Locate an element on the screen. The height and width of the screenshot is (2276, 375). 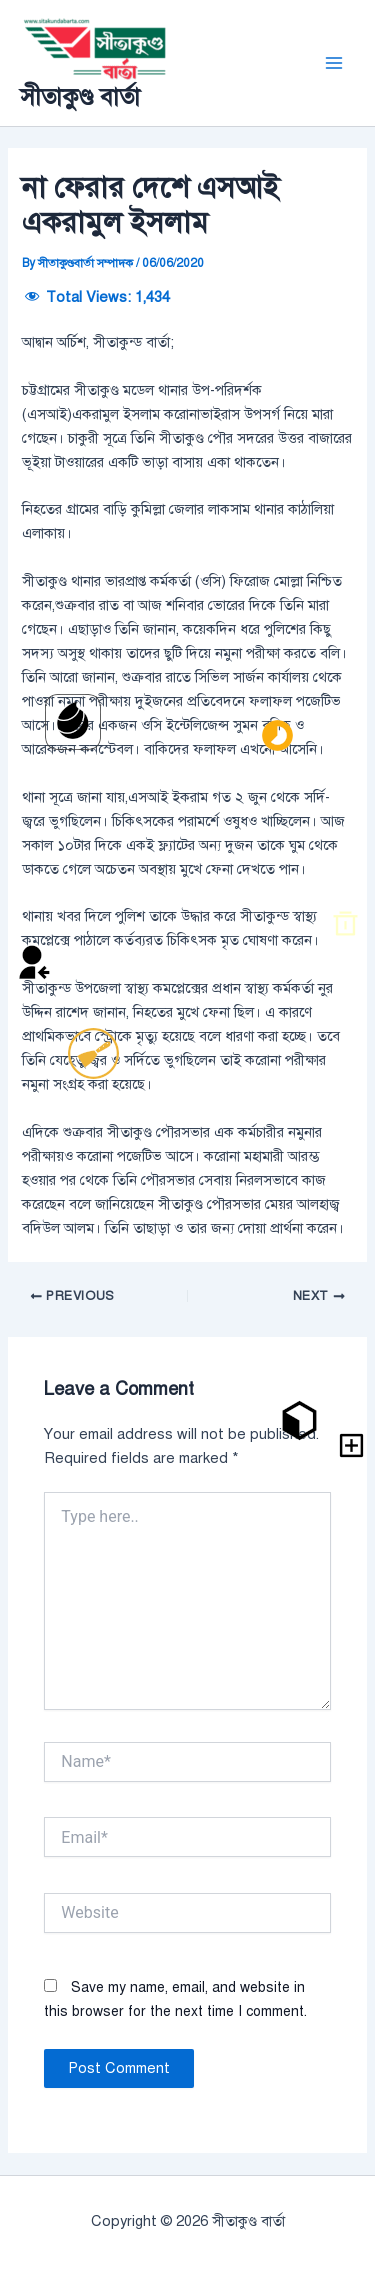
open 3d modeling or design tools is located at coordinates (299, 1420).